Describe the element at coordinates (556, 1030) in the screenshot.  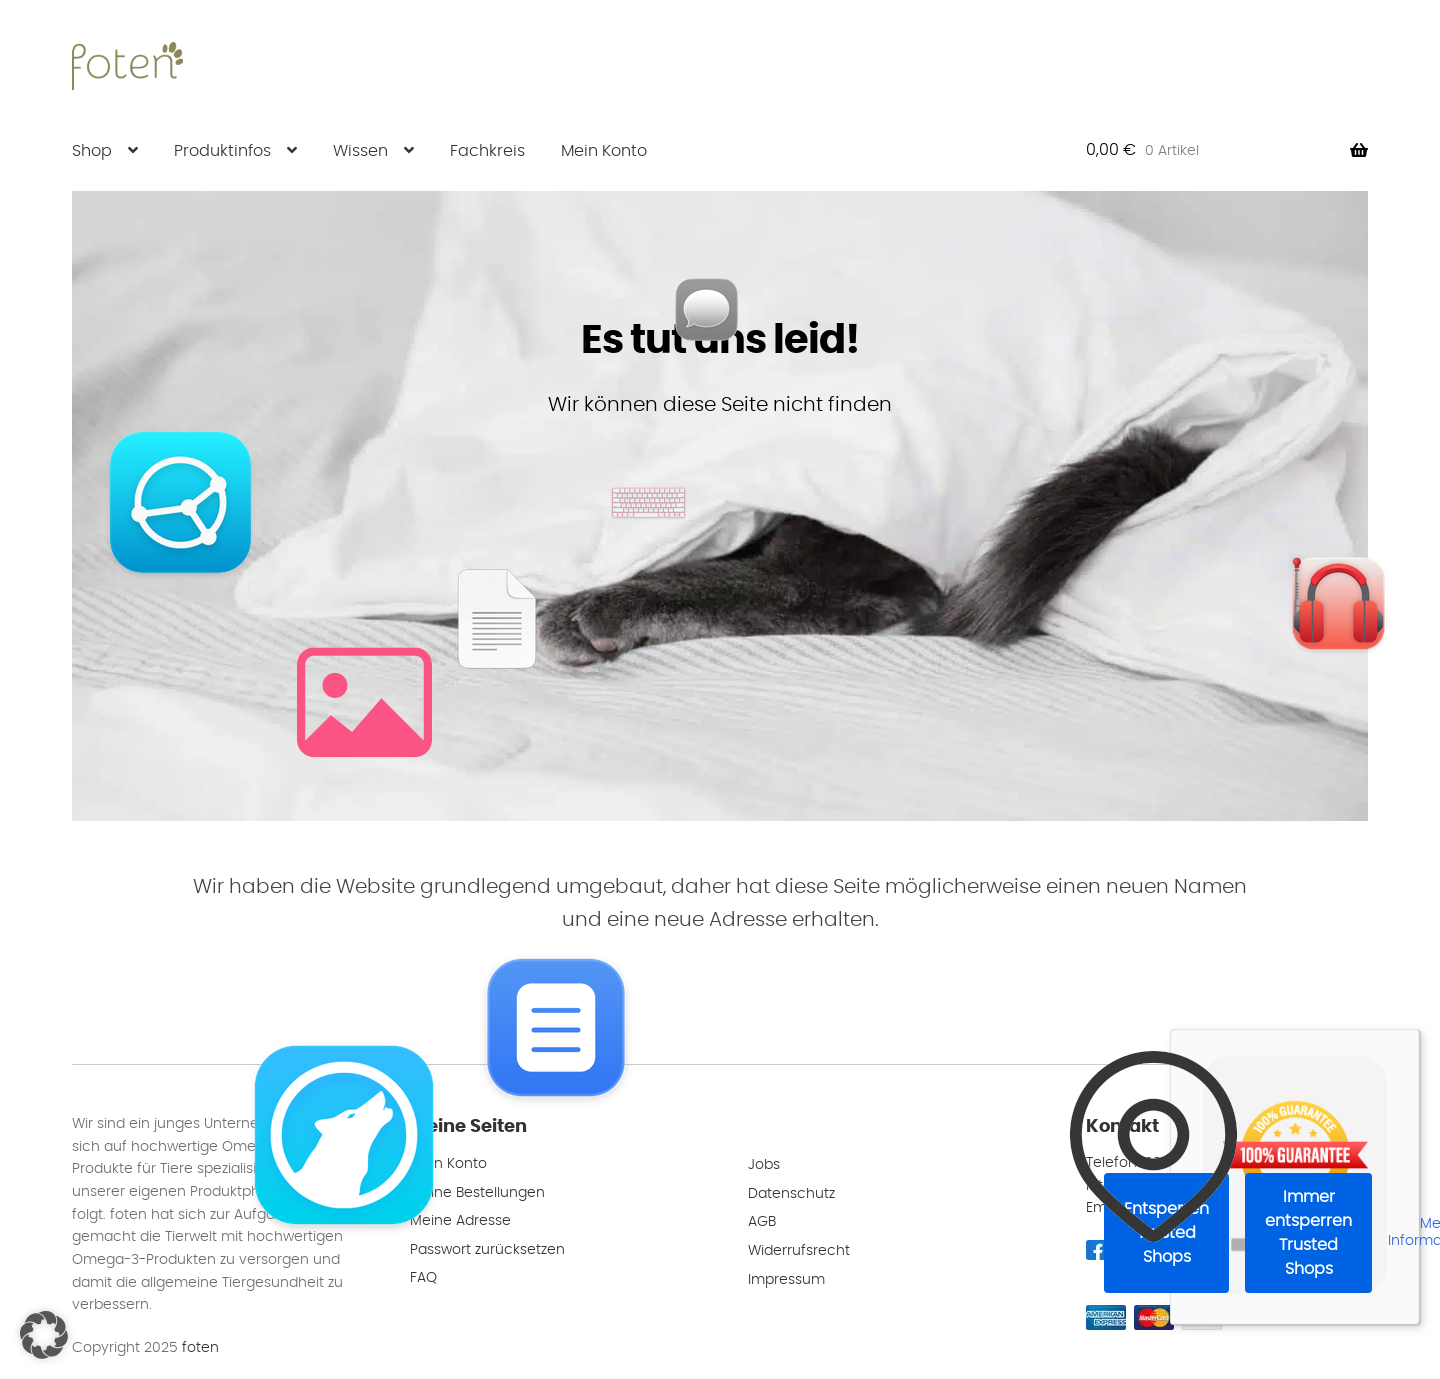
I see `open system actions or shortcuts settings` at that location.